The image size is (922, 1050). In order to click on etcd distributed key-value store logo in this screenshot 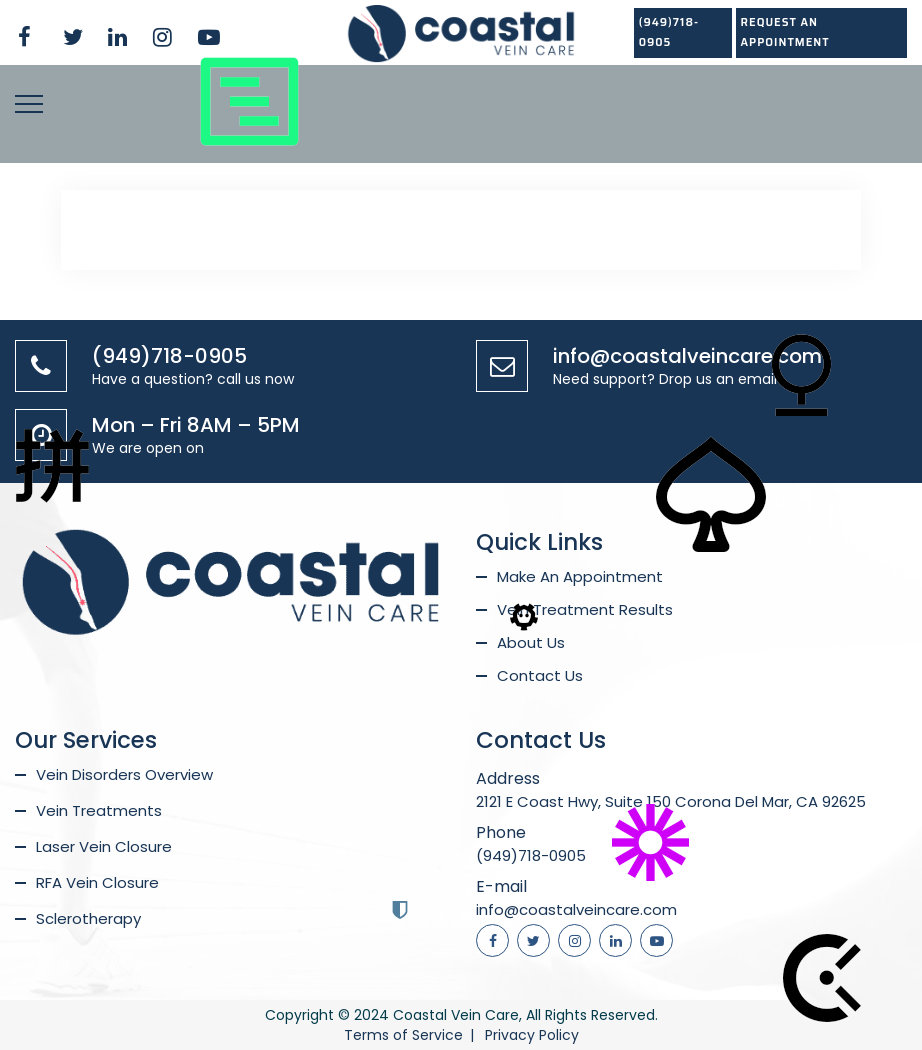, I will do `click(524, 617)`.